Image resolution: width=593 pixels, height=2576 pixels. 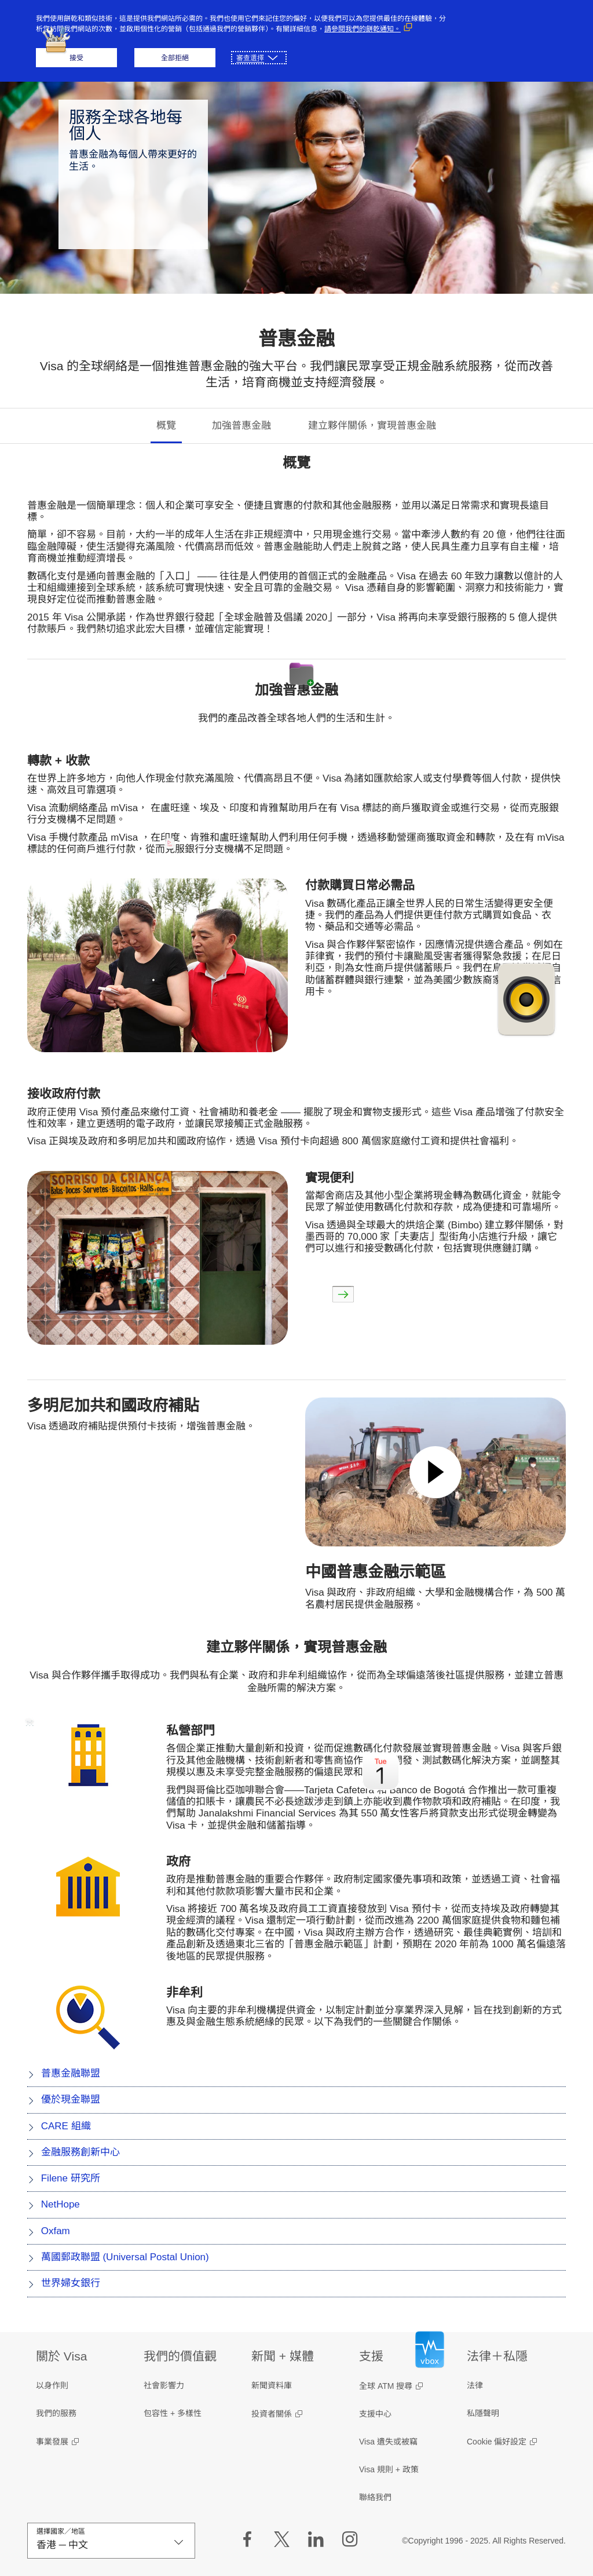 I want to click on open a playlist file, so click(x=170, y=843).